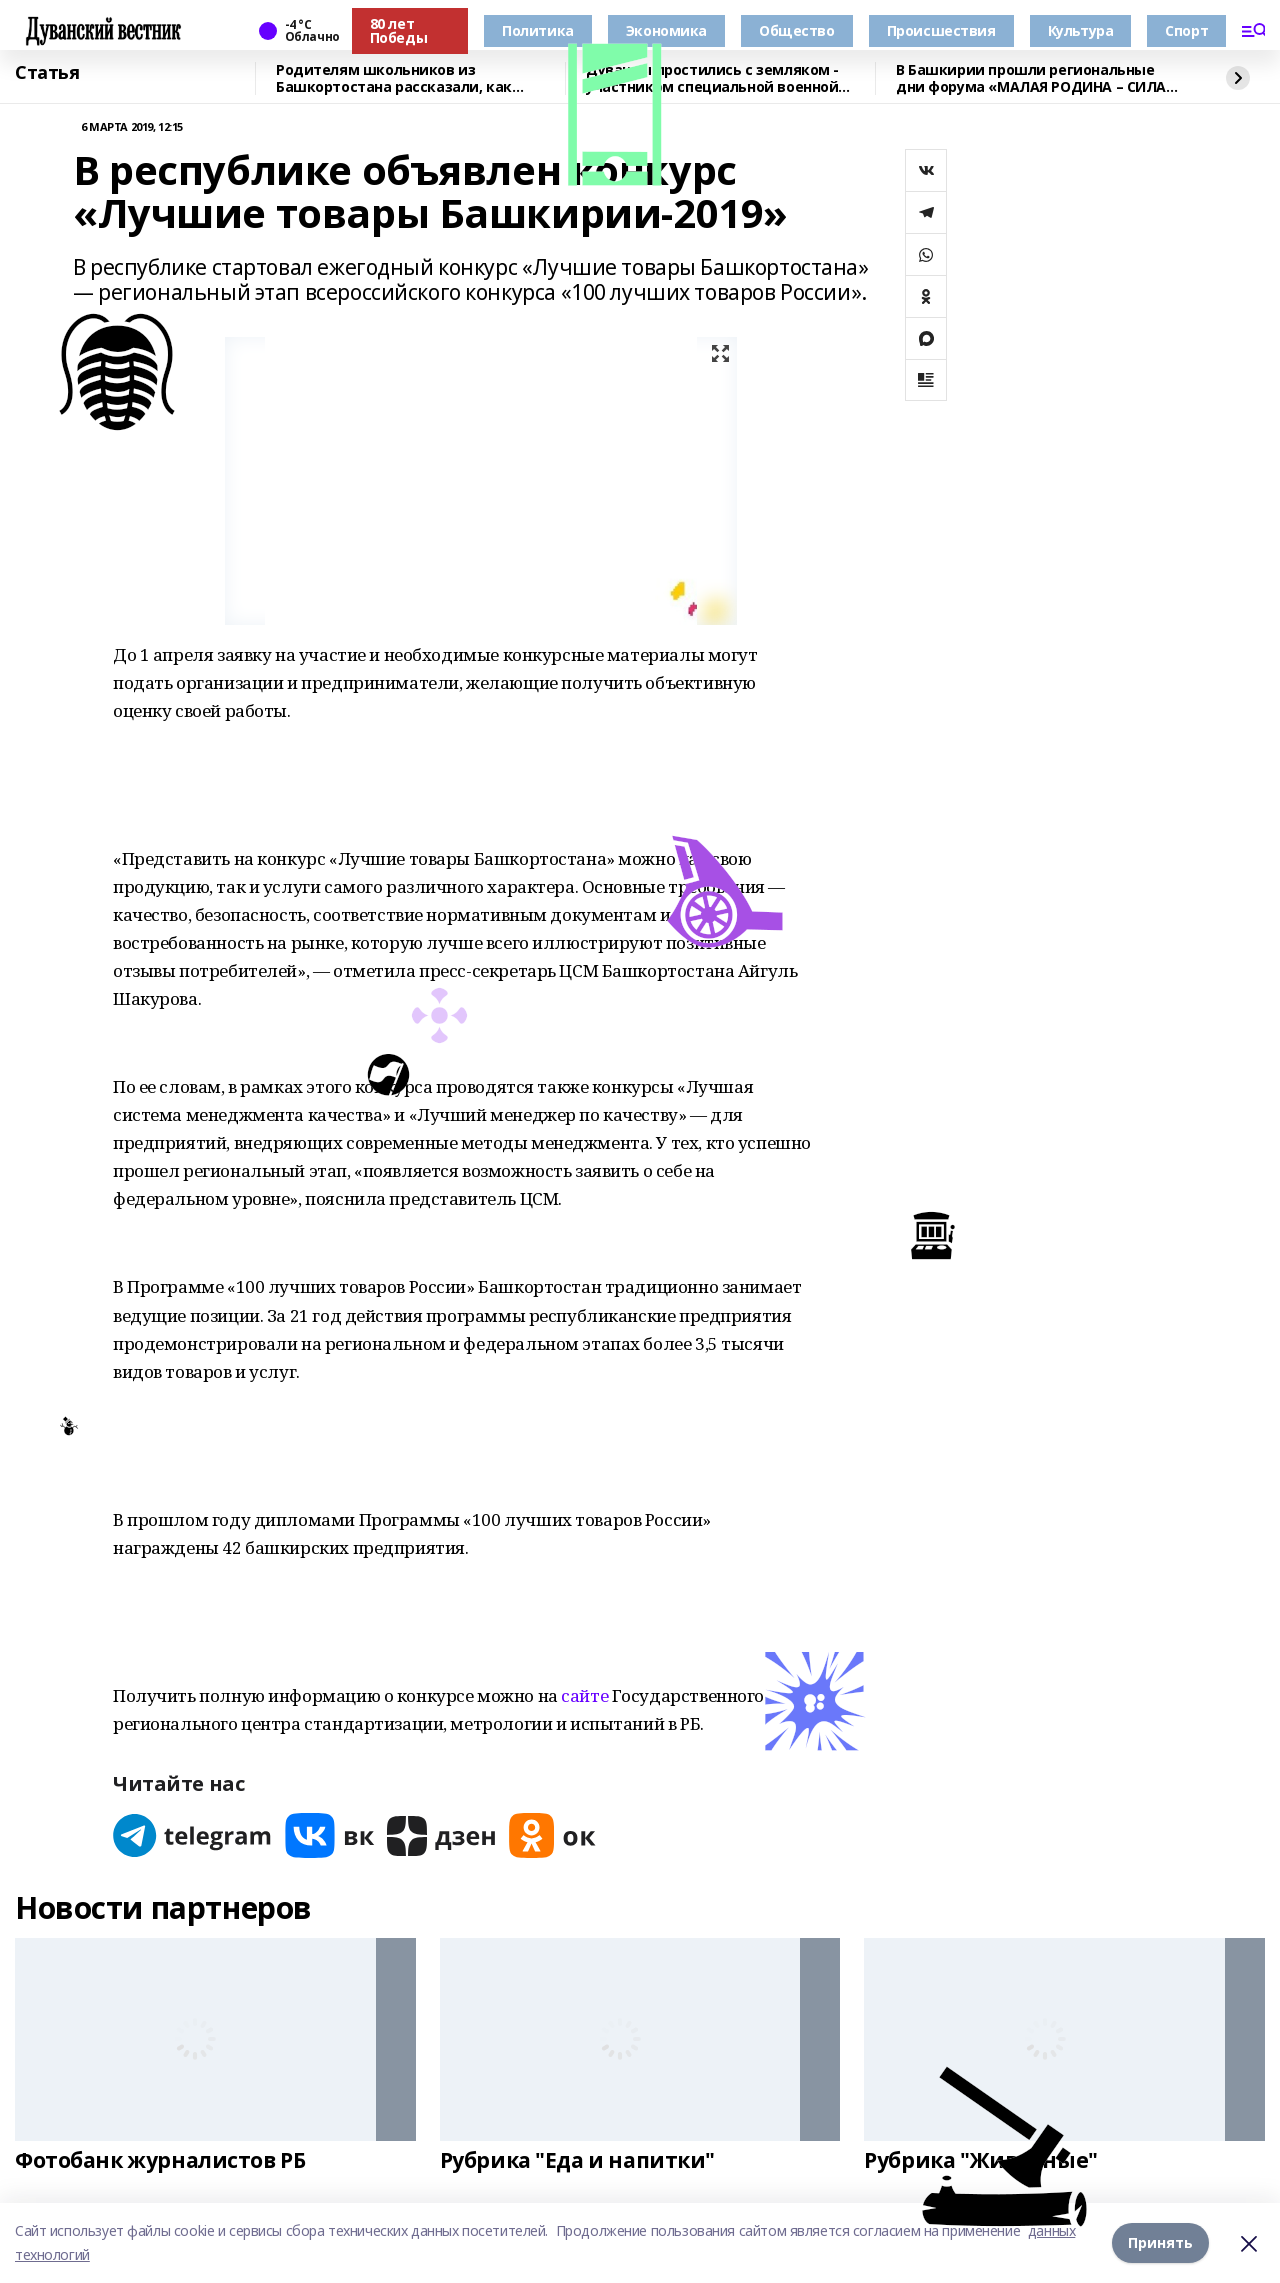  I want to click on flag or report content, so click(388, 1074).